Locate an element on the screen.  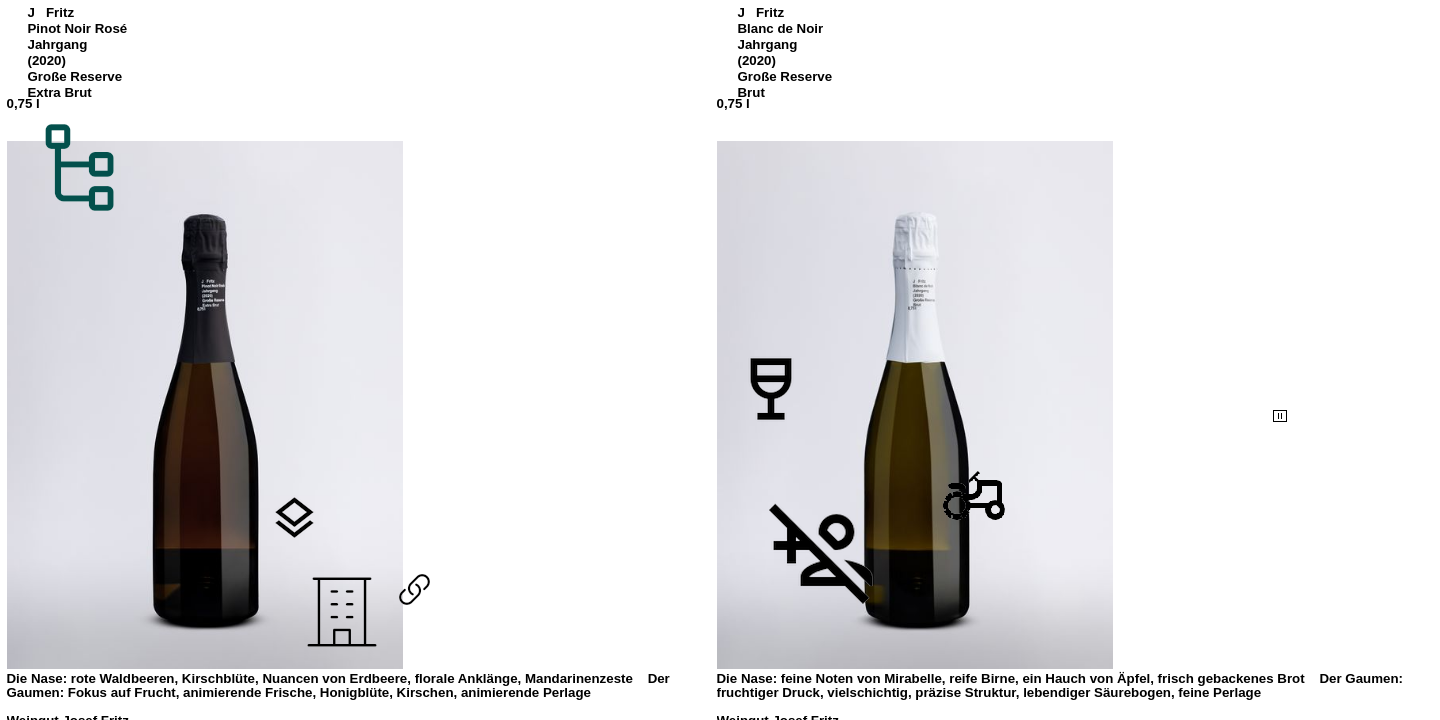
indicates user cannot be added as a contact is located at coordinates (823, 550).